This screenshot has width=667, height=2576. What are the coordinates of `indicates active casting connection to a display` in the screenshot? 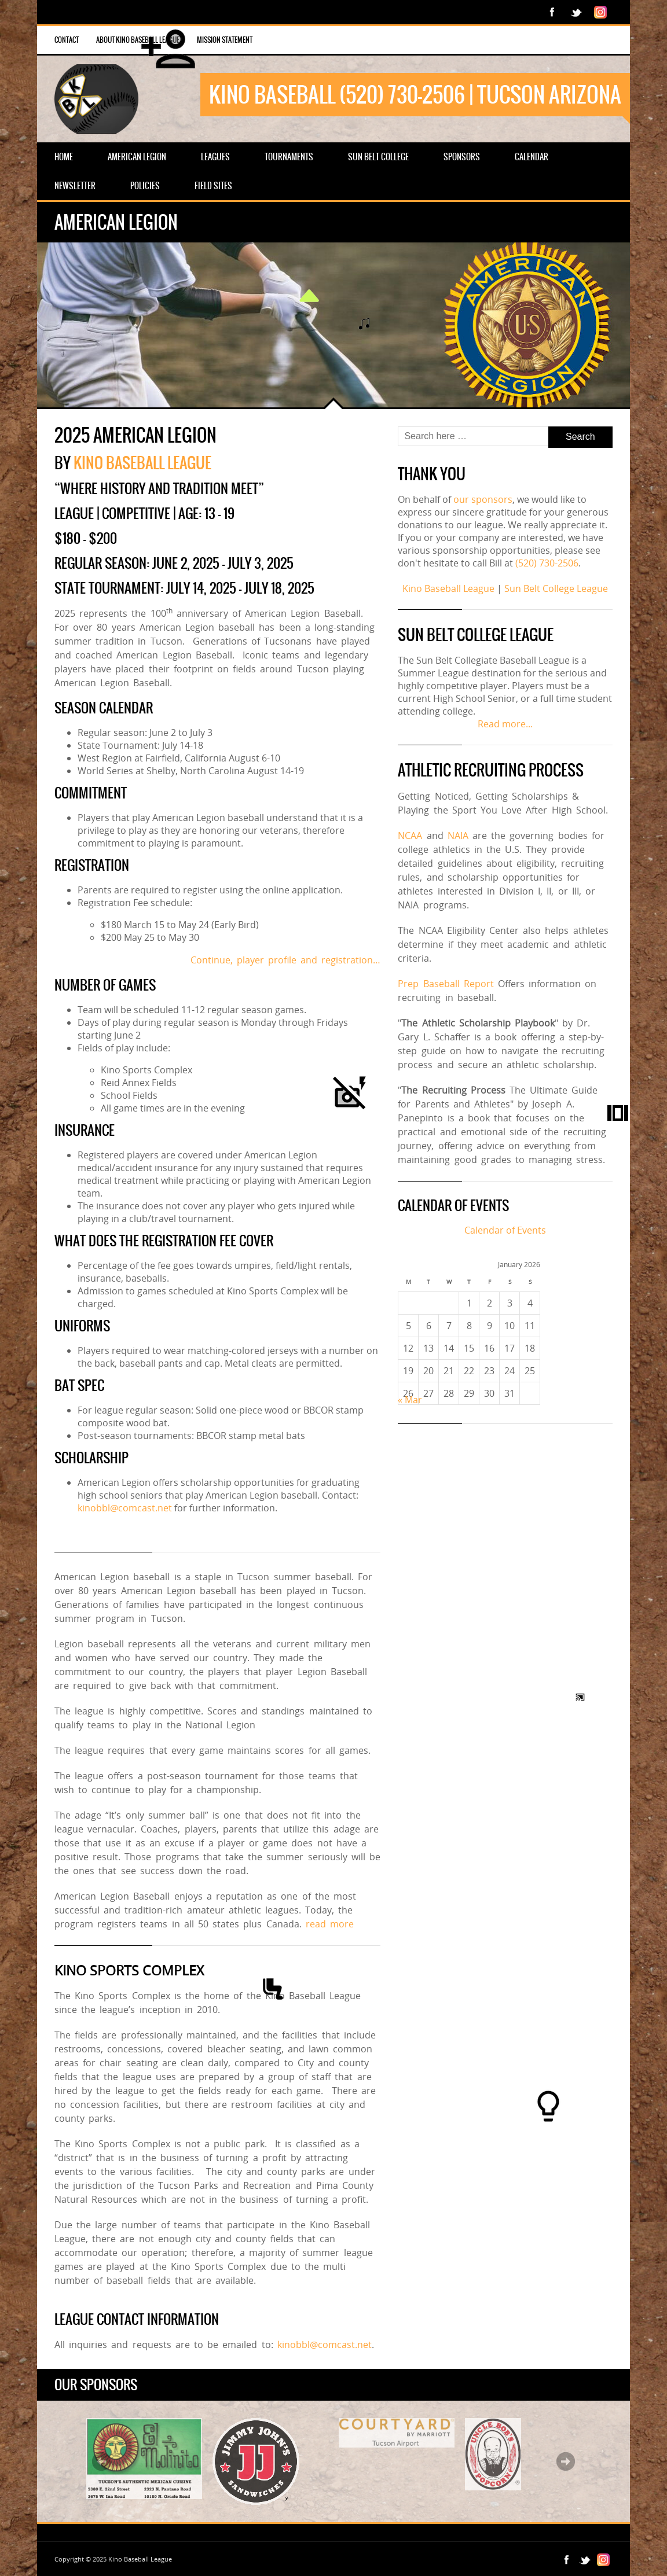 It's located at (580, 1697).